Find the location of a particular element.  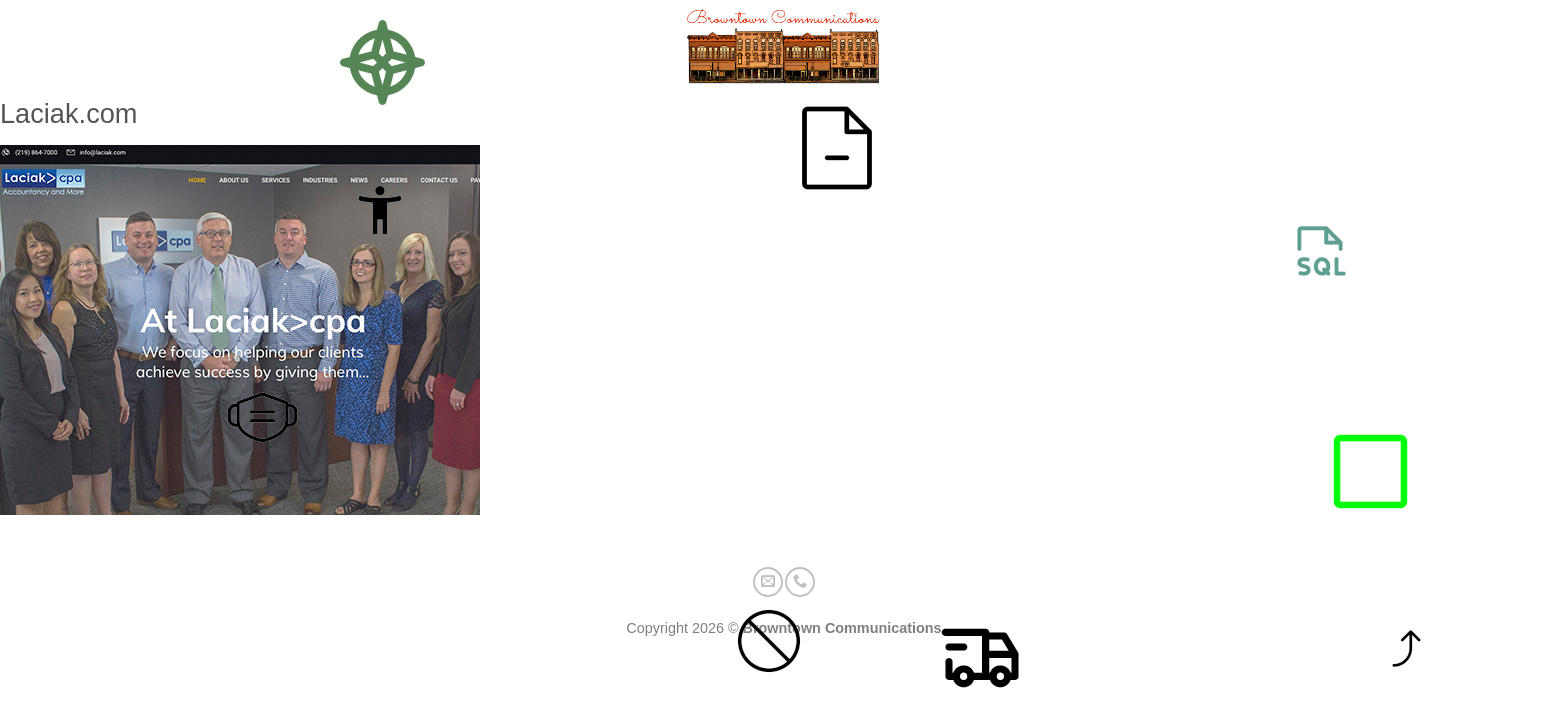

redirect or forward content is located at coordinates (1406, 648).